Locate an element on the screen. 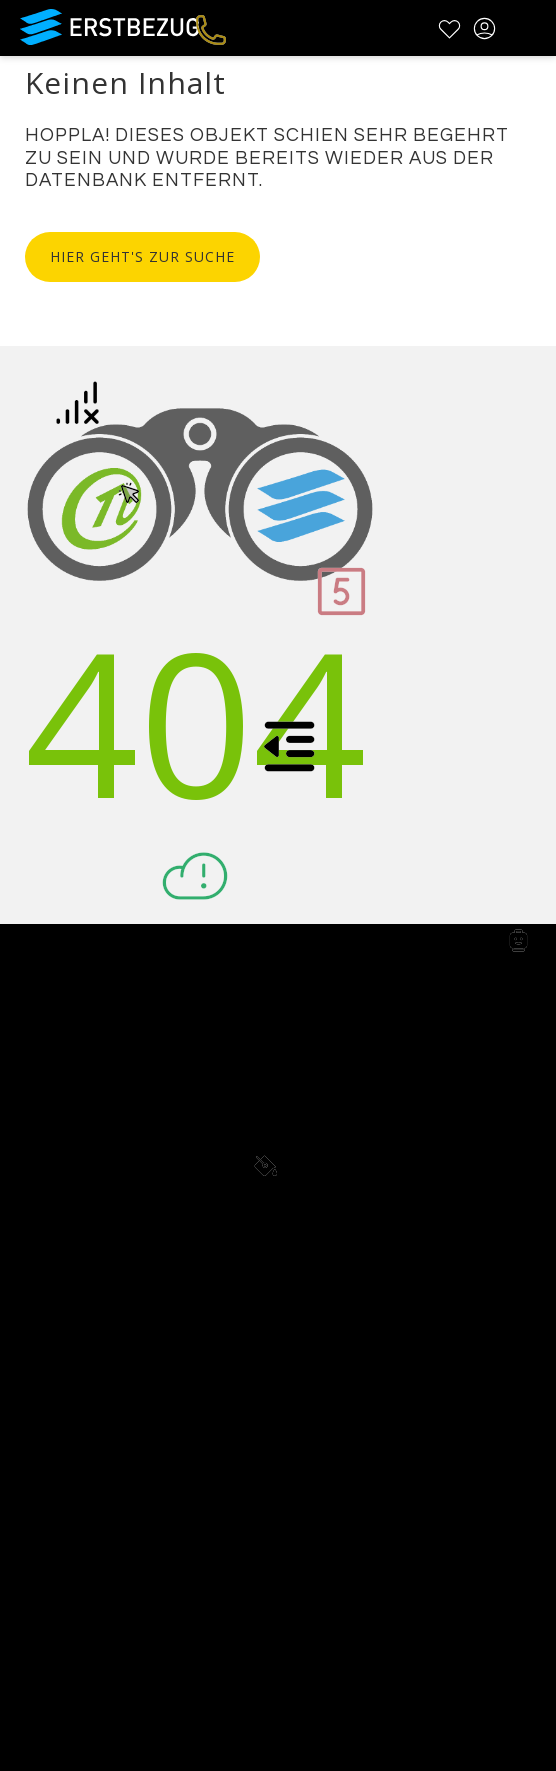 This screenshot has width=556, height=1771. click or tap to interact is located at coordinates (130, 494).